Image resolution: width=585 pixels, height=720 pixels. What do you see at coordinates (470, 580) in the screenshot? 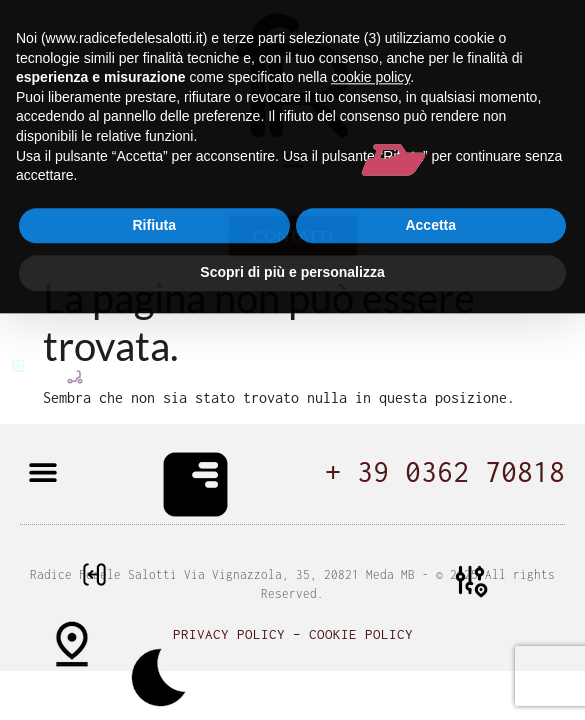
I see `pin or save current filter settings` at bounding box center [470, 580].